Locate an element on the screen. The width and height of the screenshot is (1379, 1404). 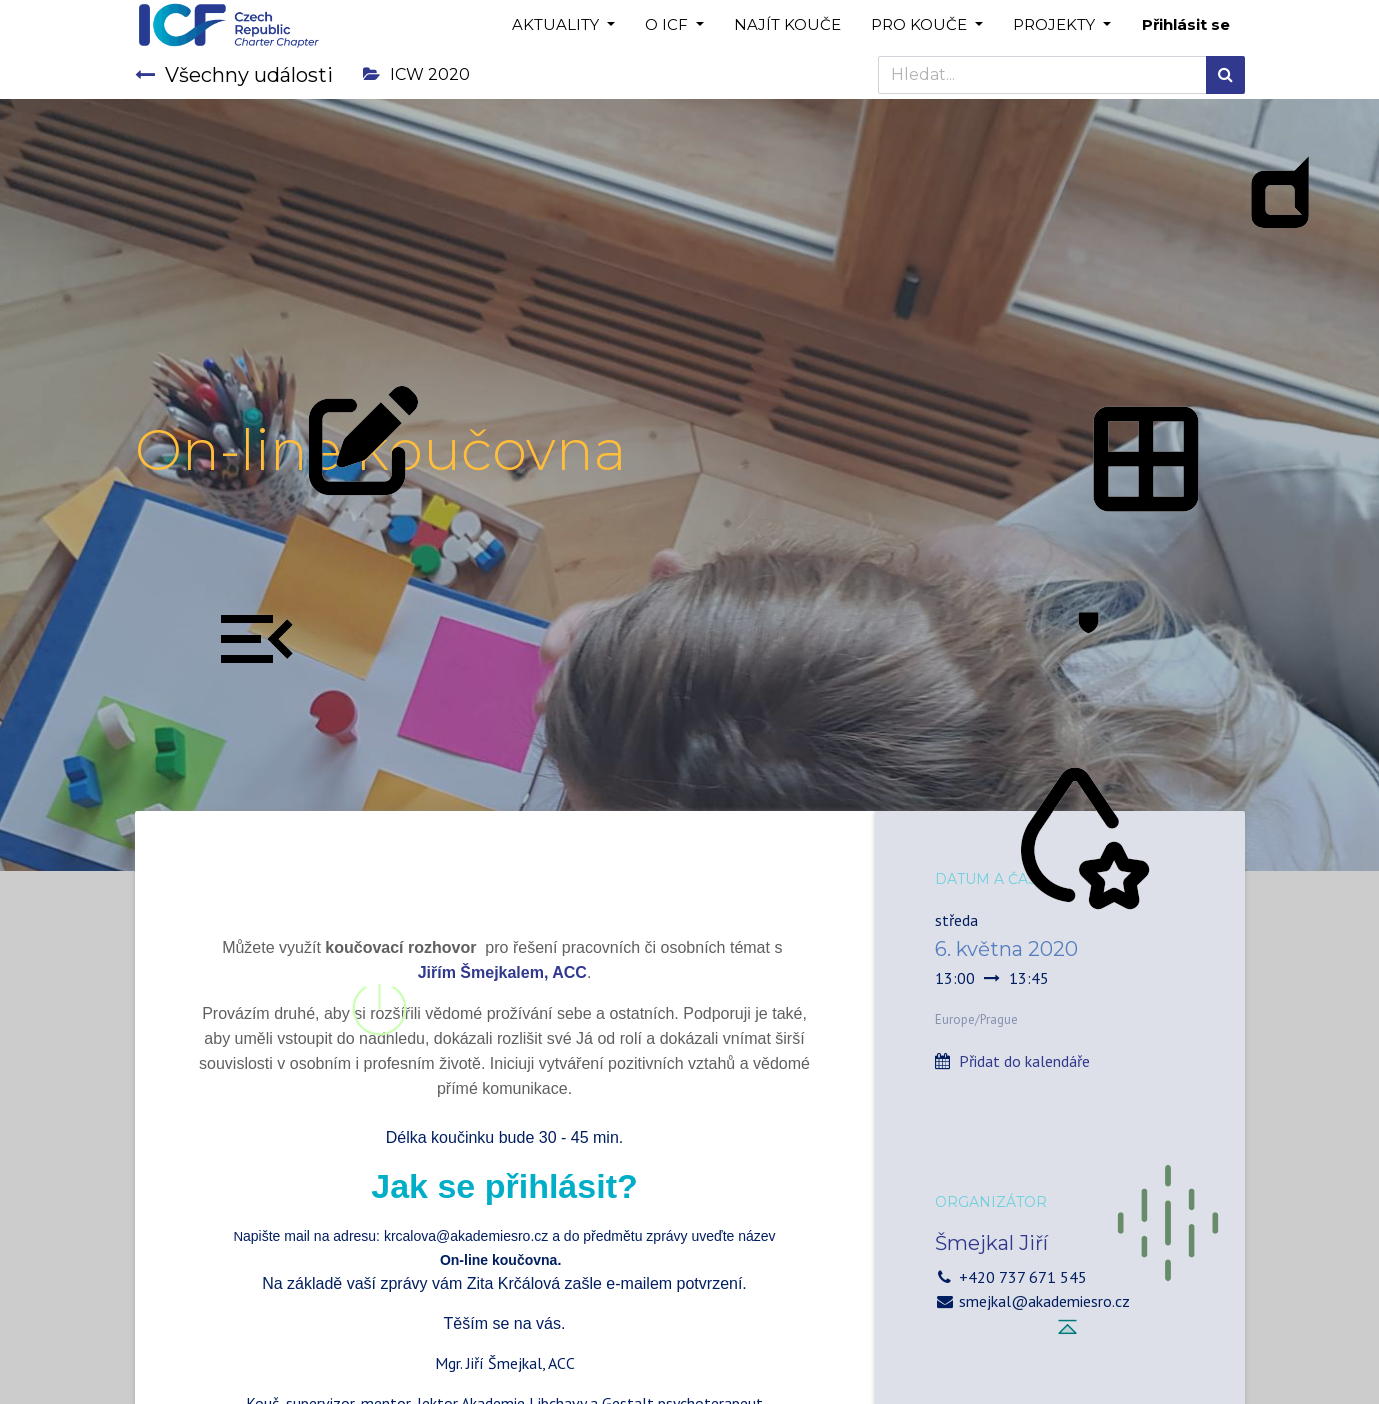
switch to grid view is located at coordinates (1146, 459).